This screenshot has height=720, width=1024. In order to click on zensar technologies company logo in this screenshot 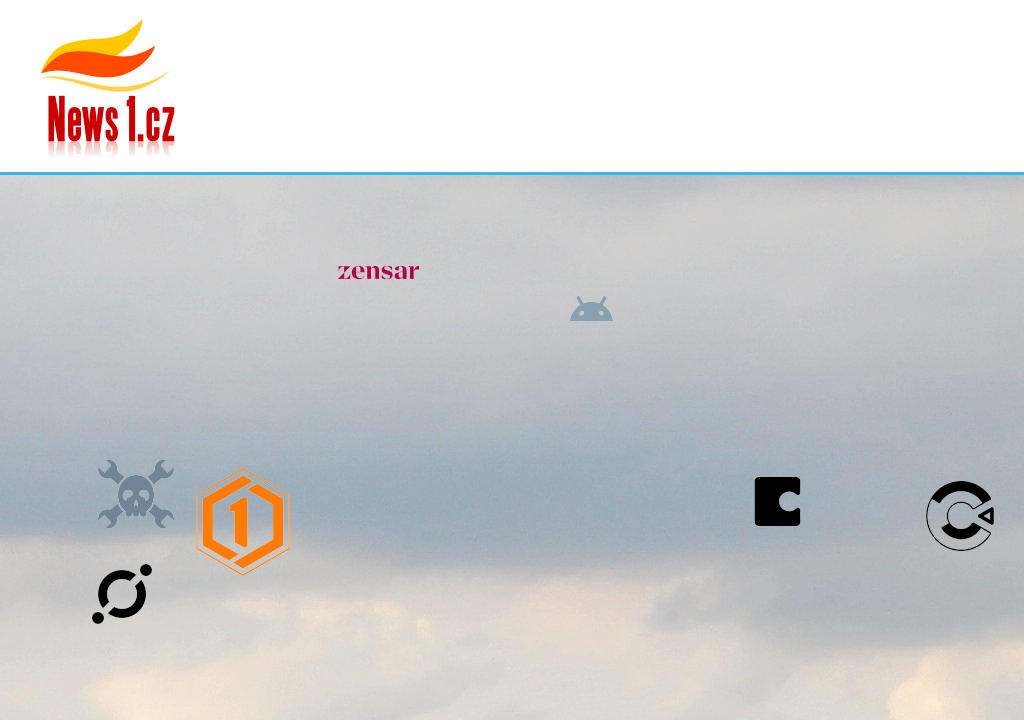, I will do `click(378, 272)`.